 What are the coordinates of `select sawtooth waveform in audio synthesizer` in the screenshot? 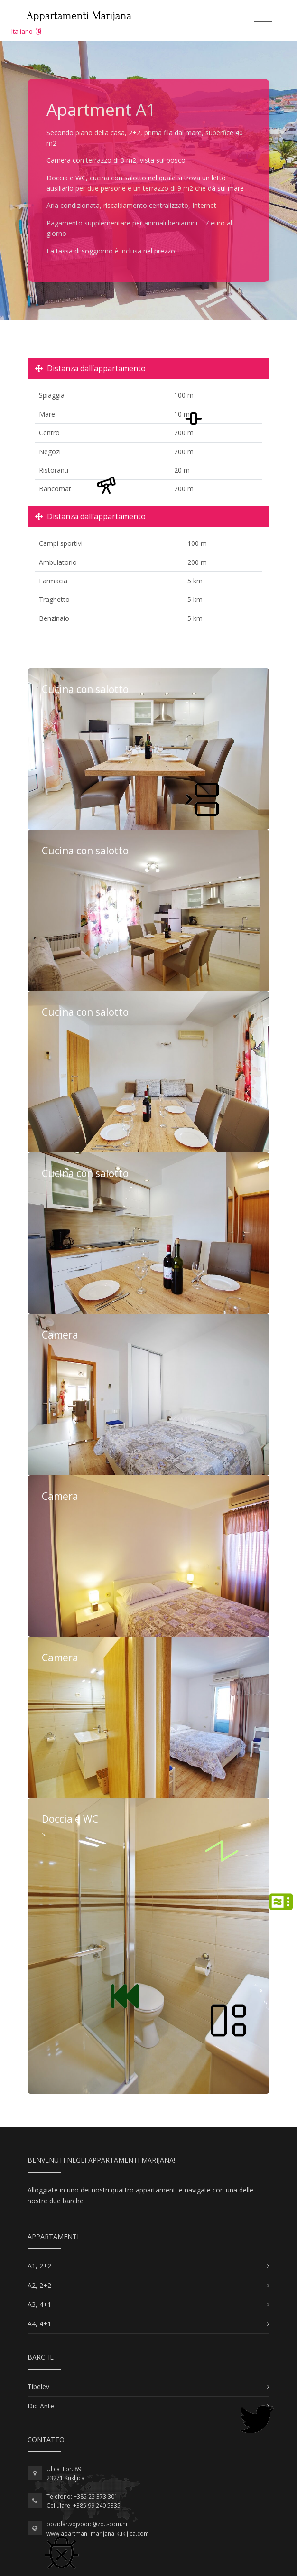 It's located at (222, 1851).